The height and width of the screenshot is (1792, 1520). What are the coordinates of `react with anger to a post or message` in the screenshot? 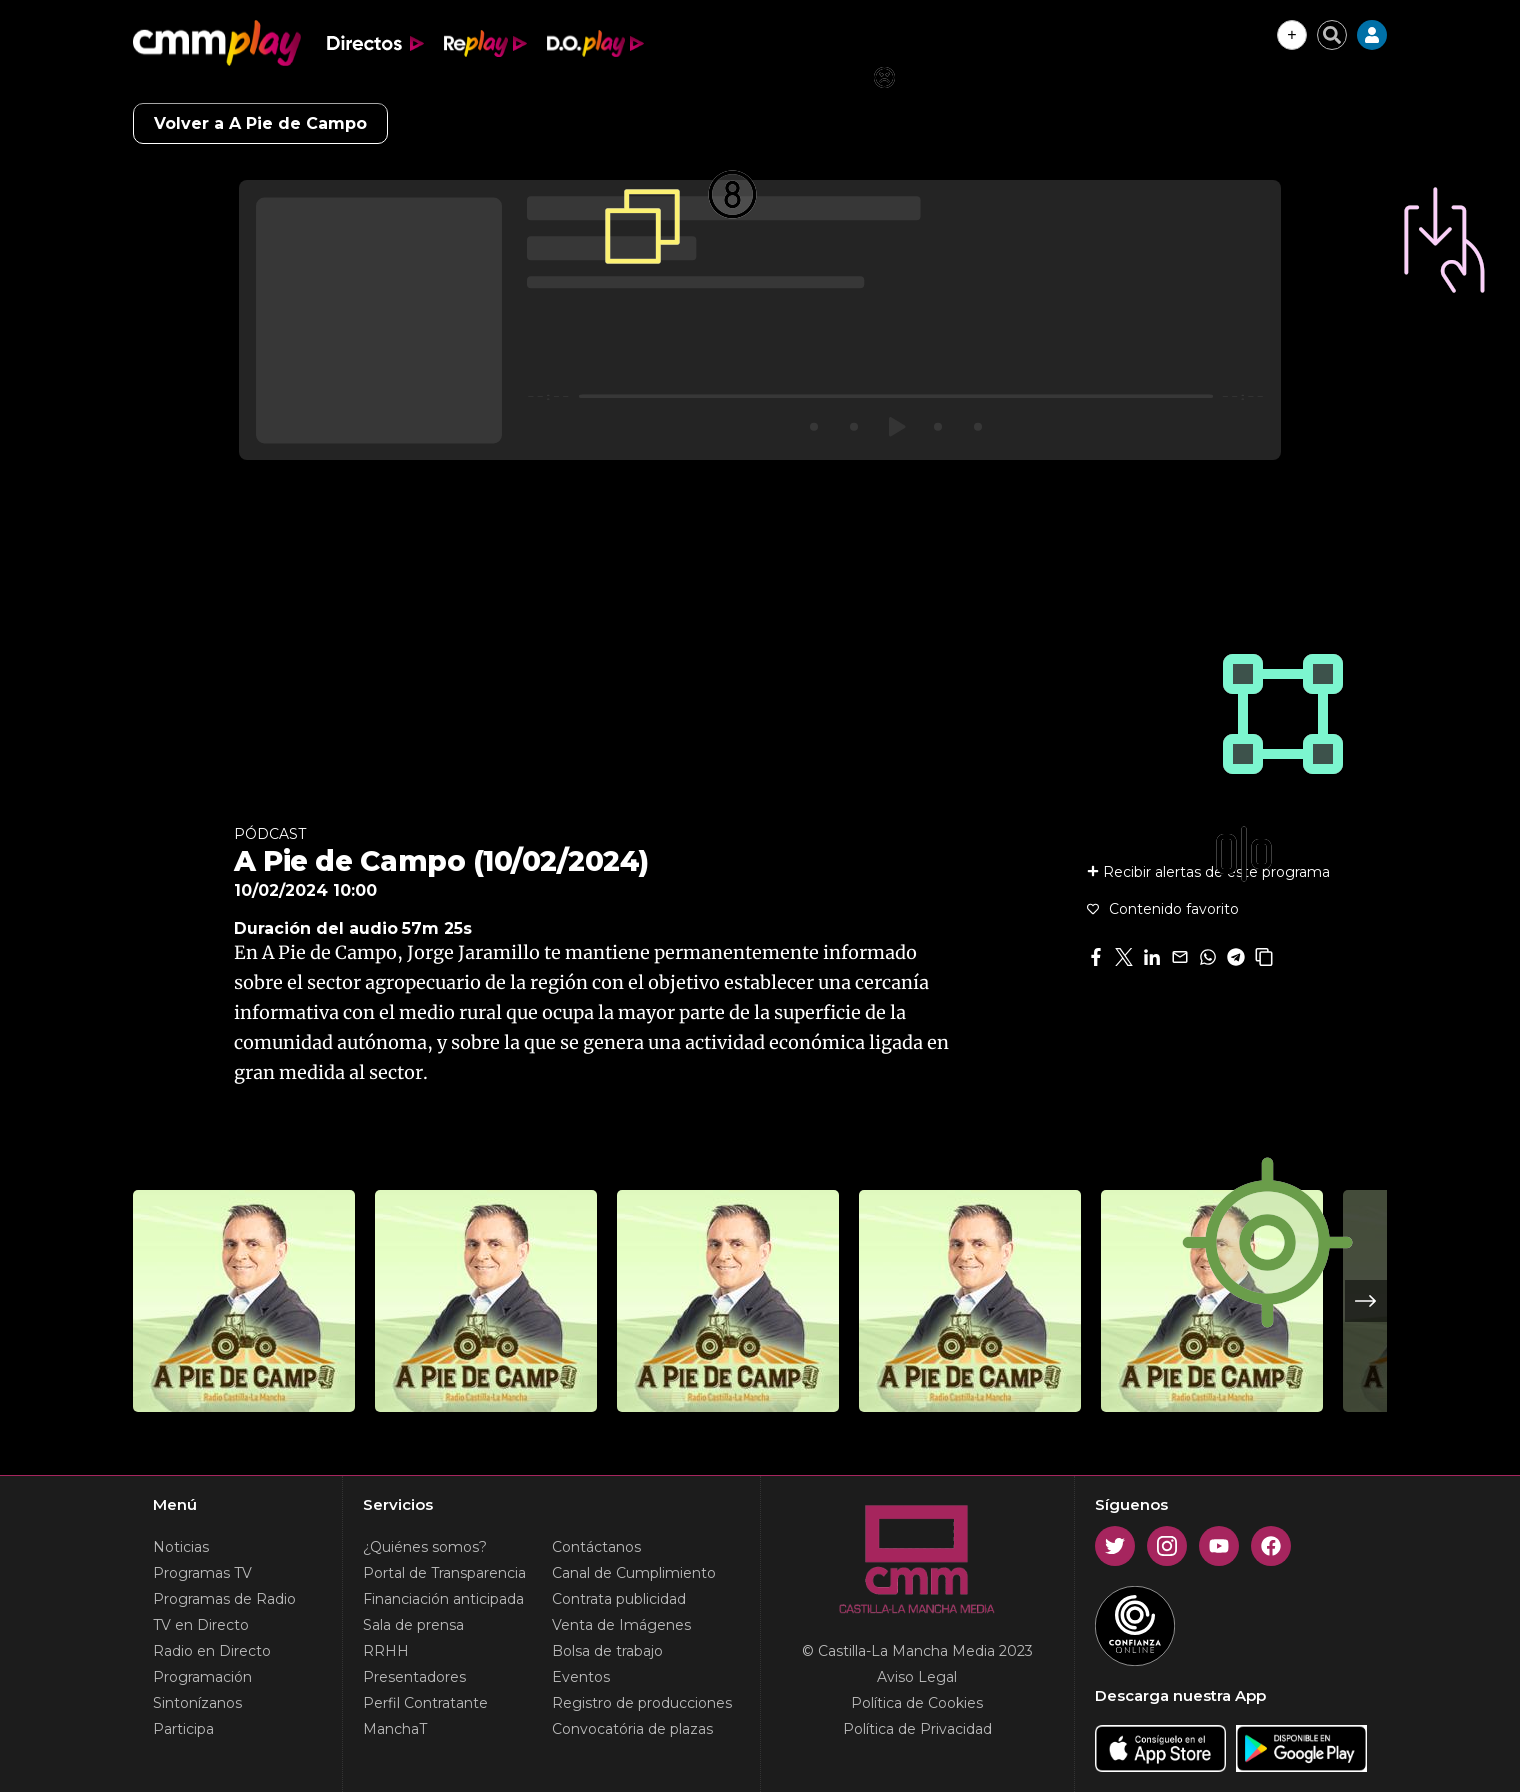 It's located at (884, 77).